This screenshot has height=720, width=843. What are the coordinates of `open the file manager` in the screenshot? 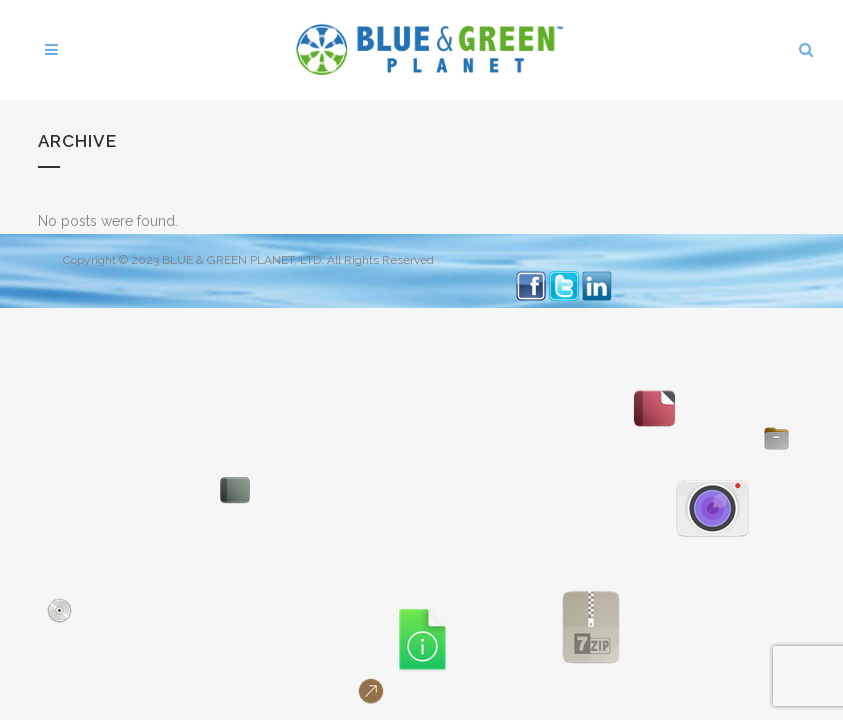 It's located at (776, 438).